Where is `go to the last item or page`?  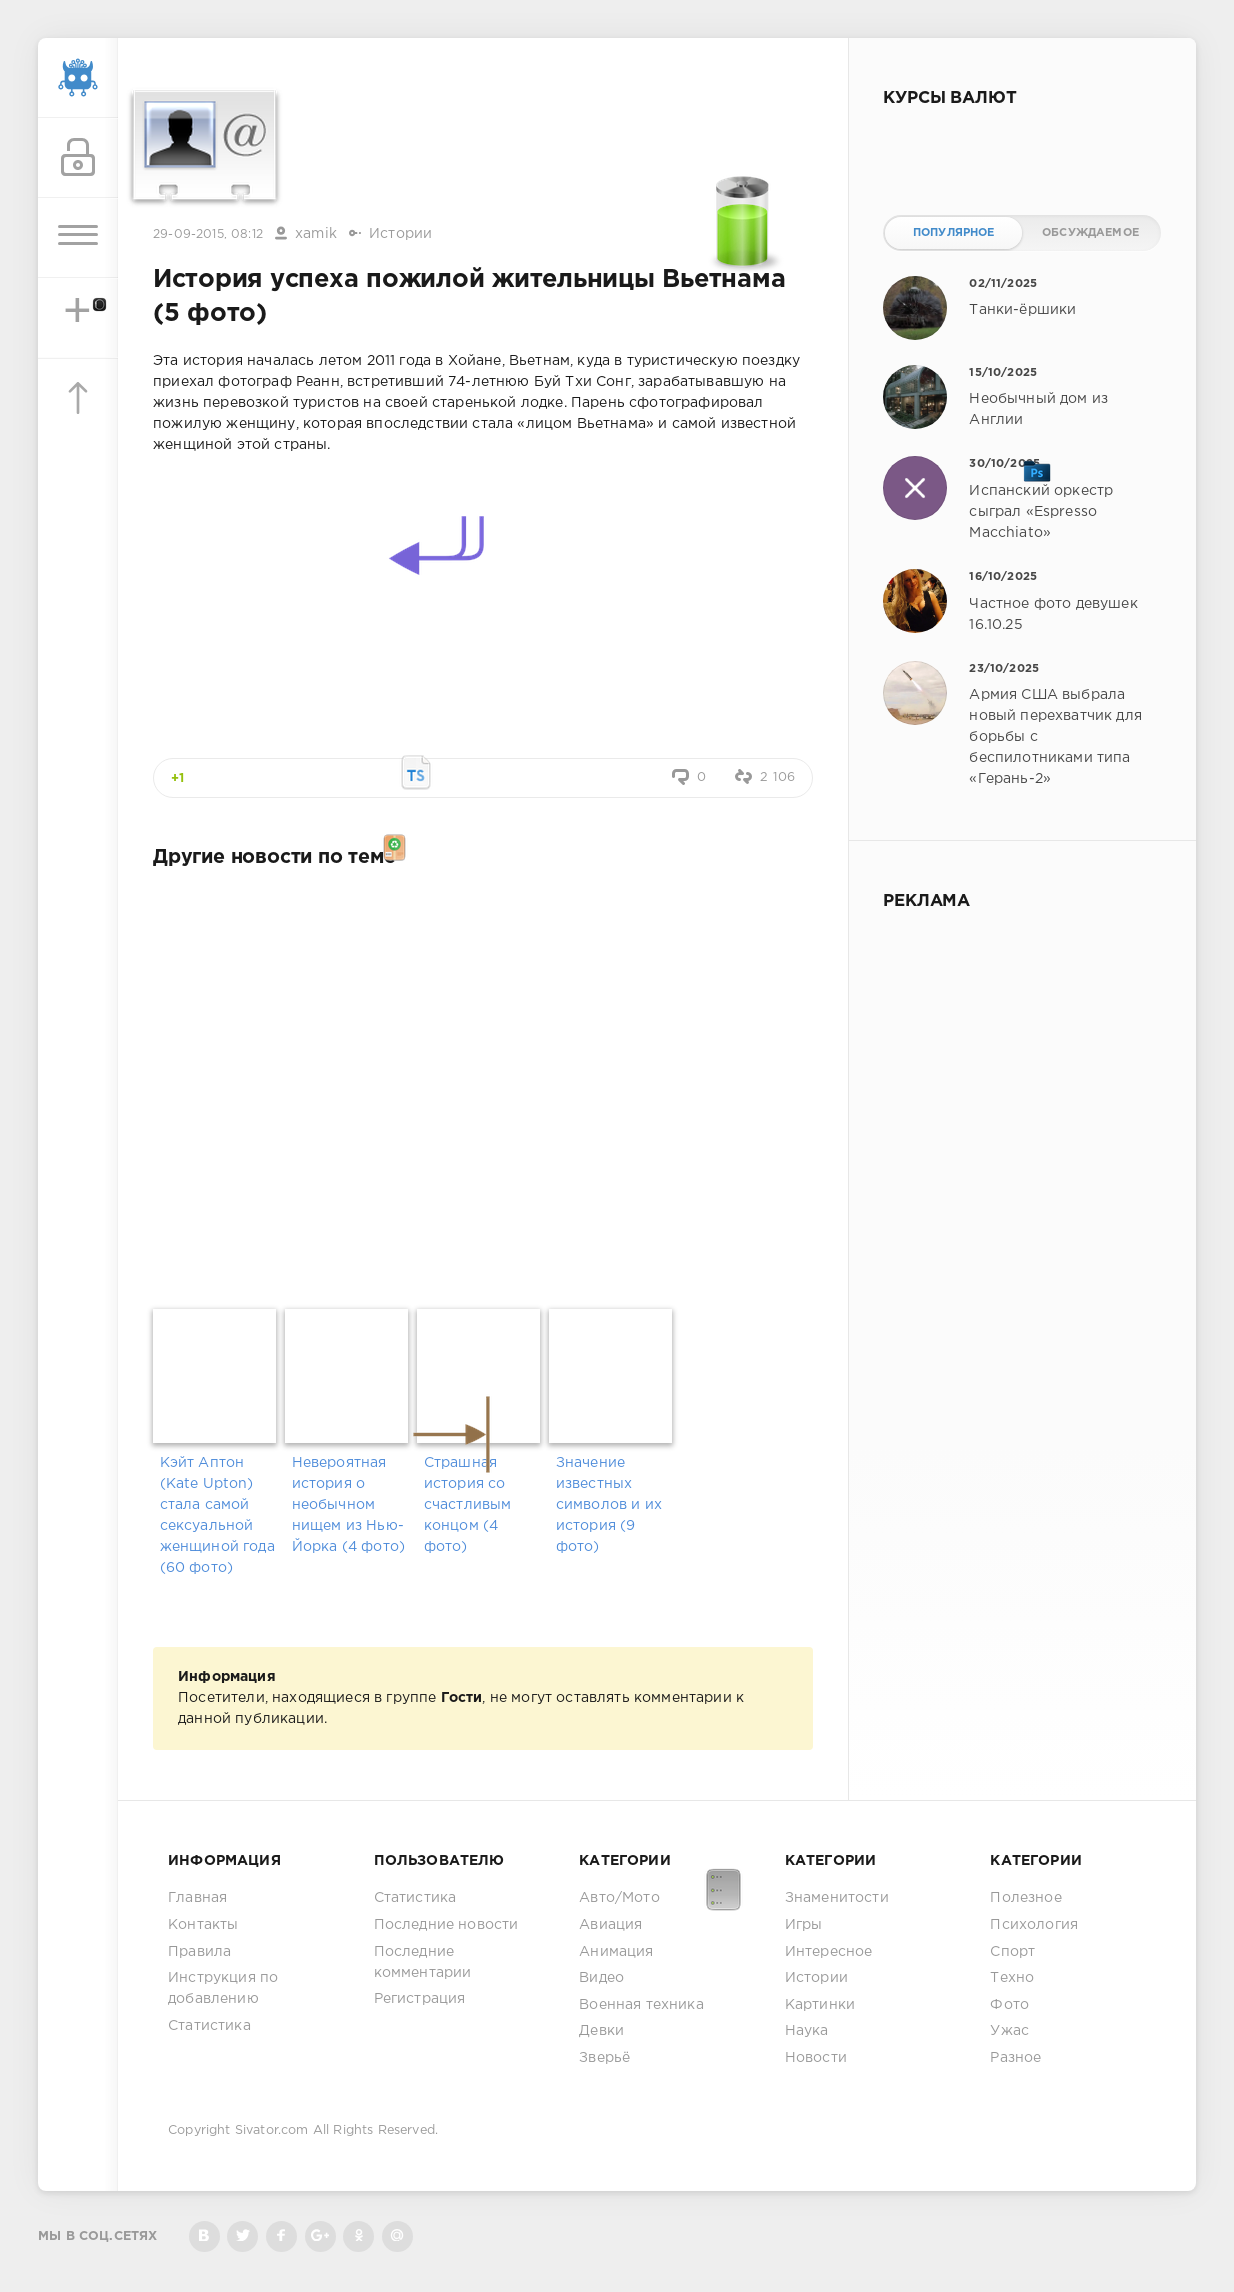
go to the last item or page is located at coordinates (451, 1434).